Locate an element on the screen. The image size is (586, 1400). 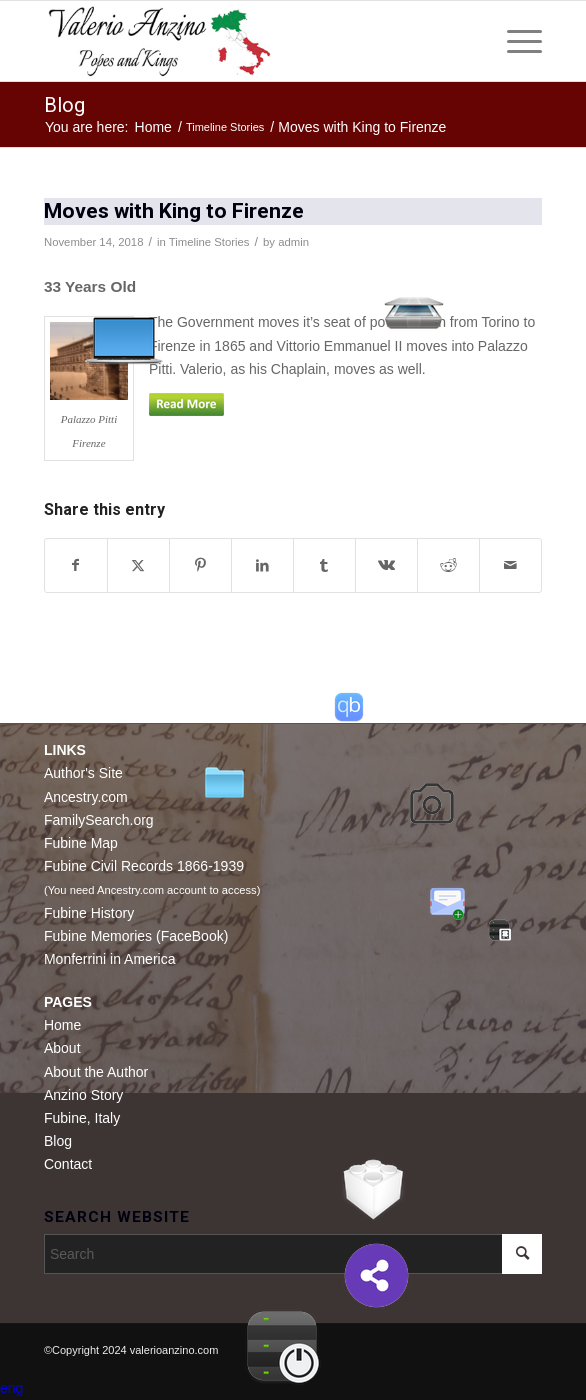
kernel extension file for macOS system is located at coordinates (373, 1190).